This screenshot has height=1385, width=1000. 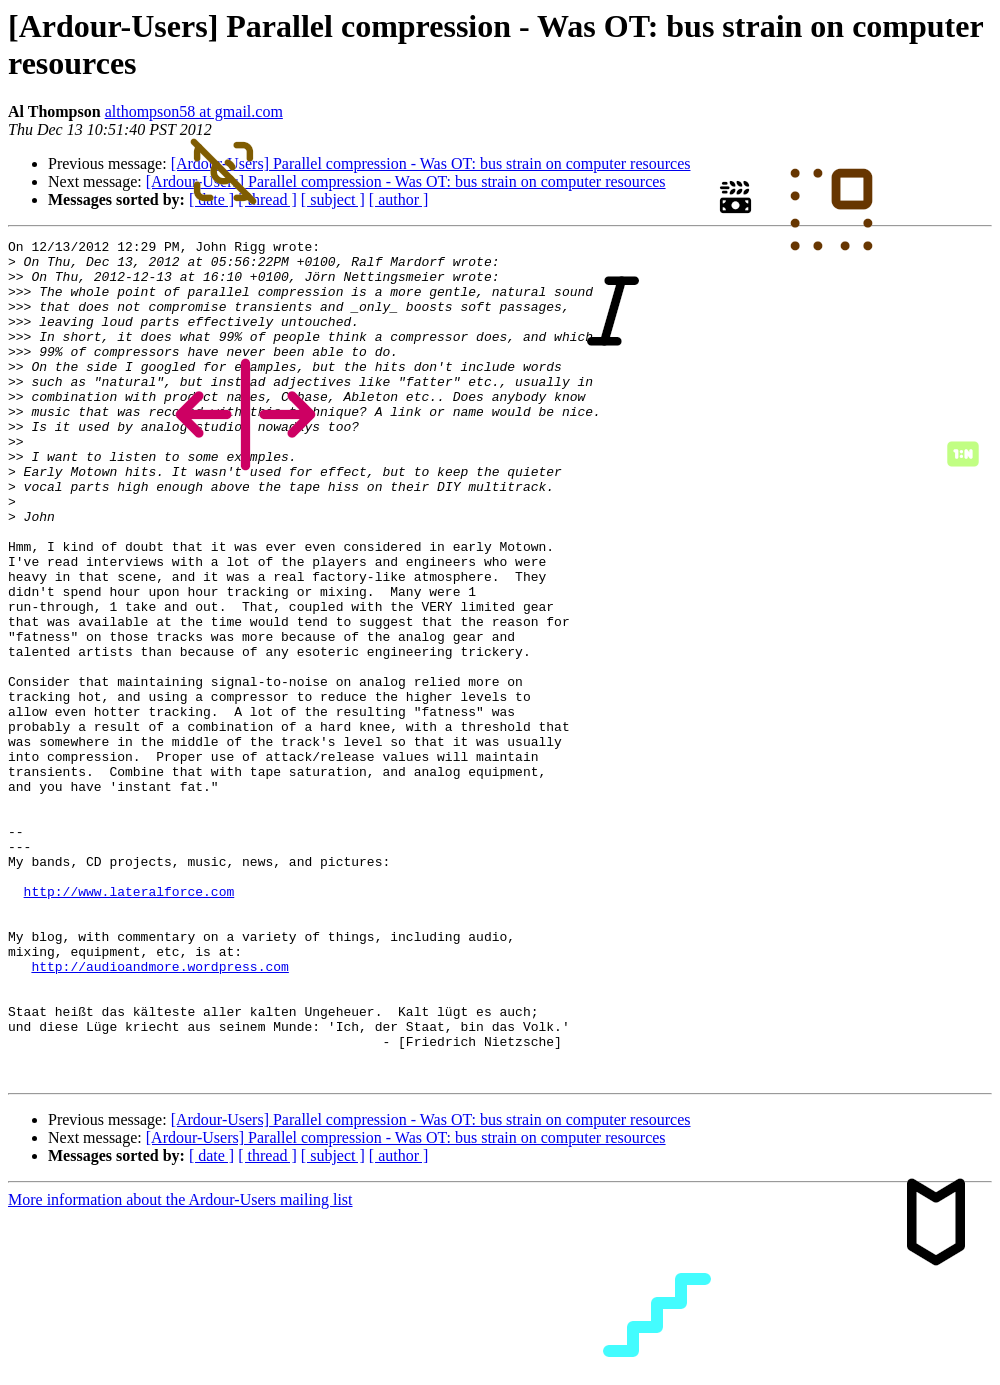 I want to click on align element to top-right corner, so click(x=831, y=209).